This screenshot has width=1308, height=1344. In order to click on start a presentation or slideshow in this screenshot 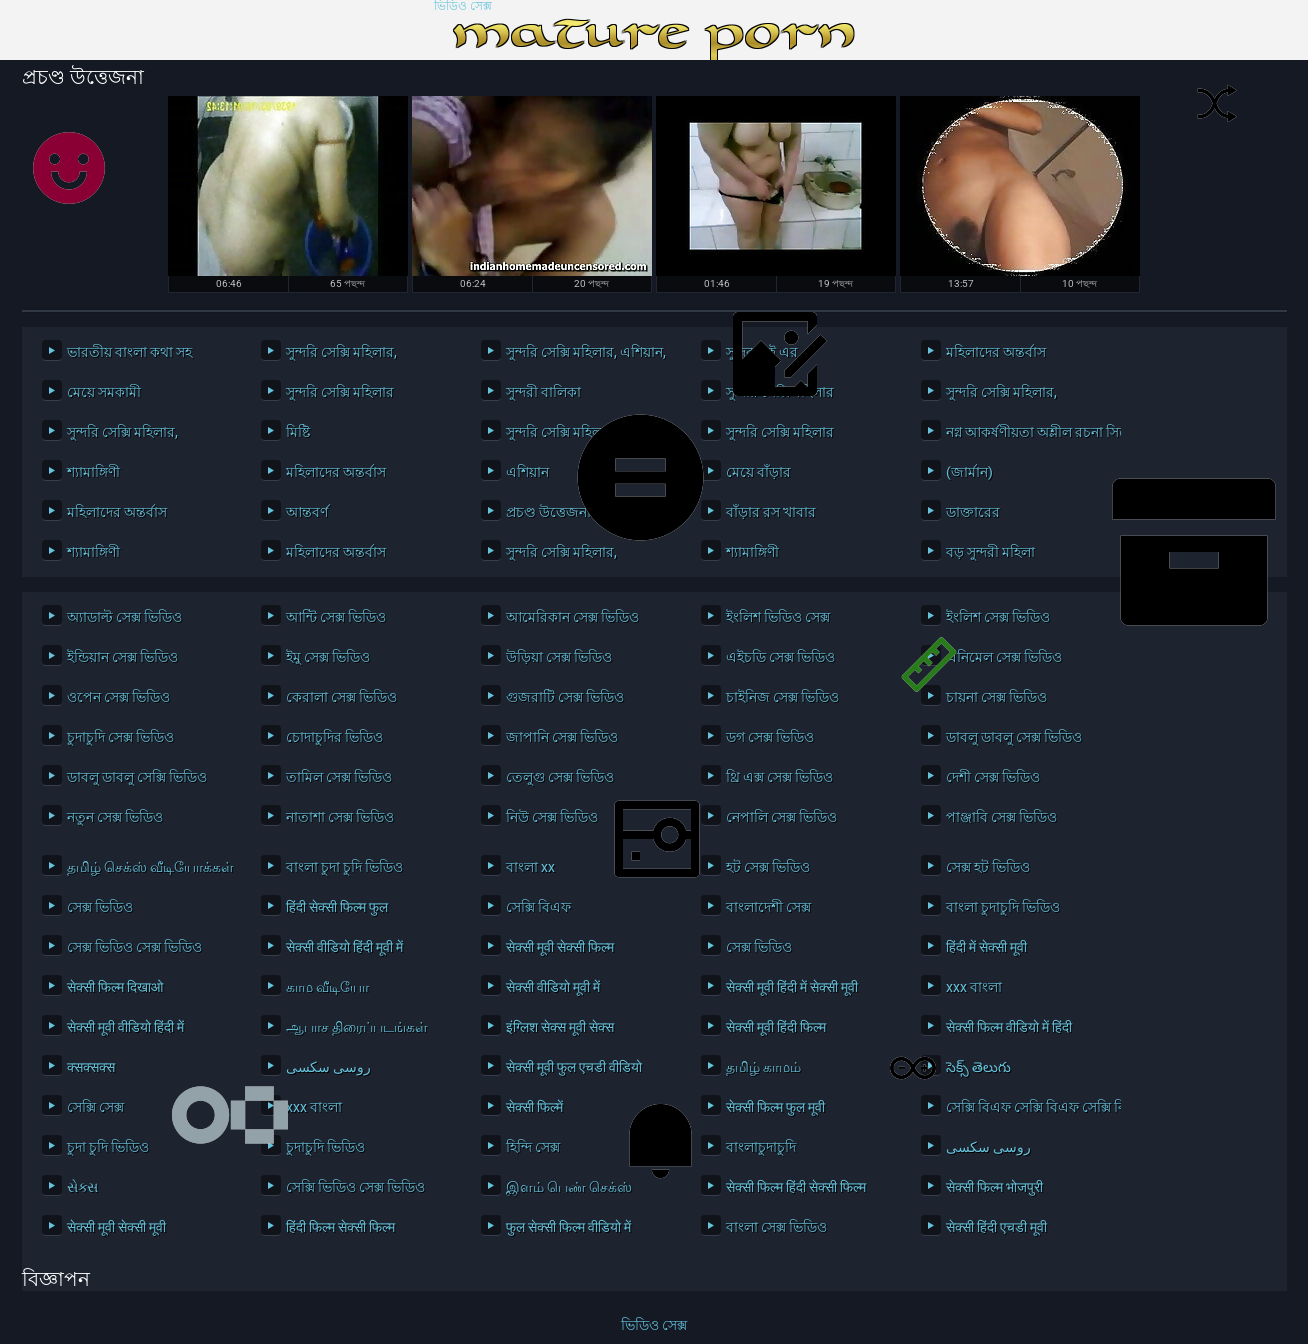, I will do `click(657, 839)`.